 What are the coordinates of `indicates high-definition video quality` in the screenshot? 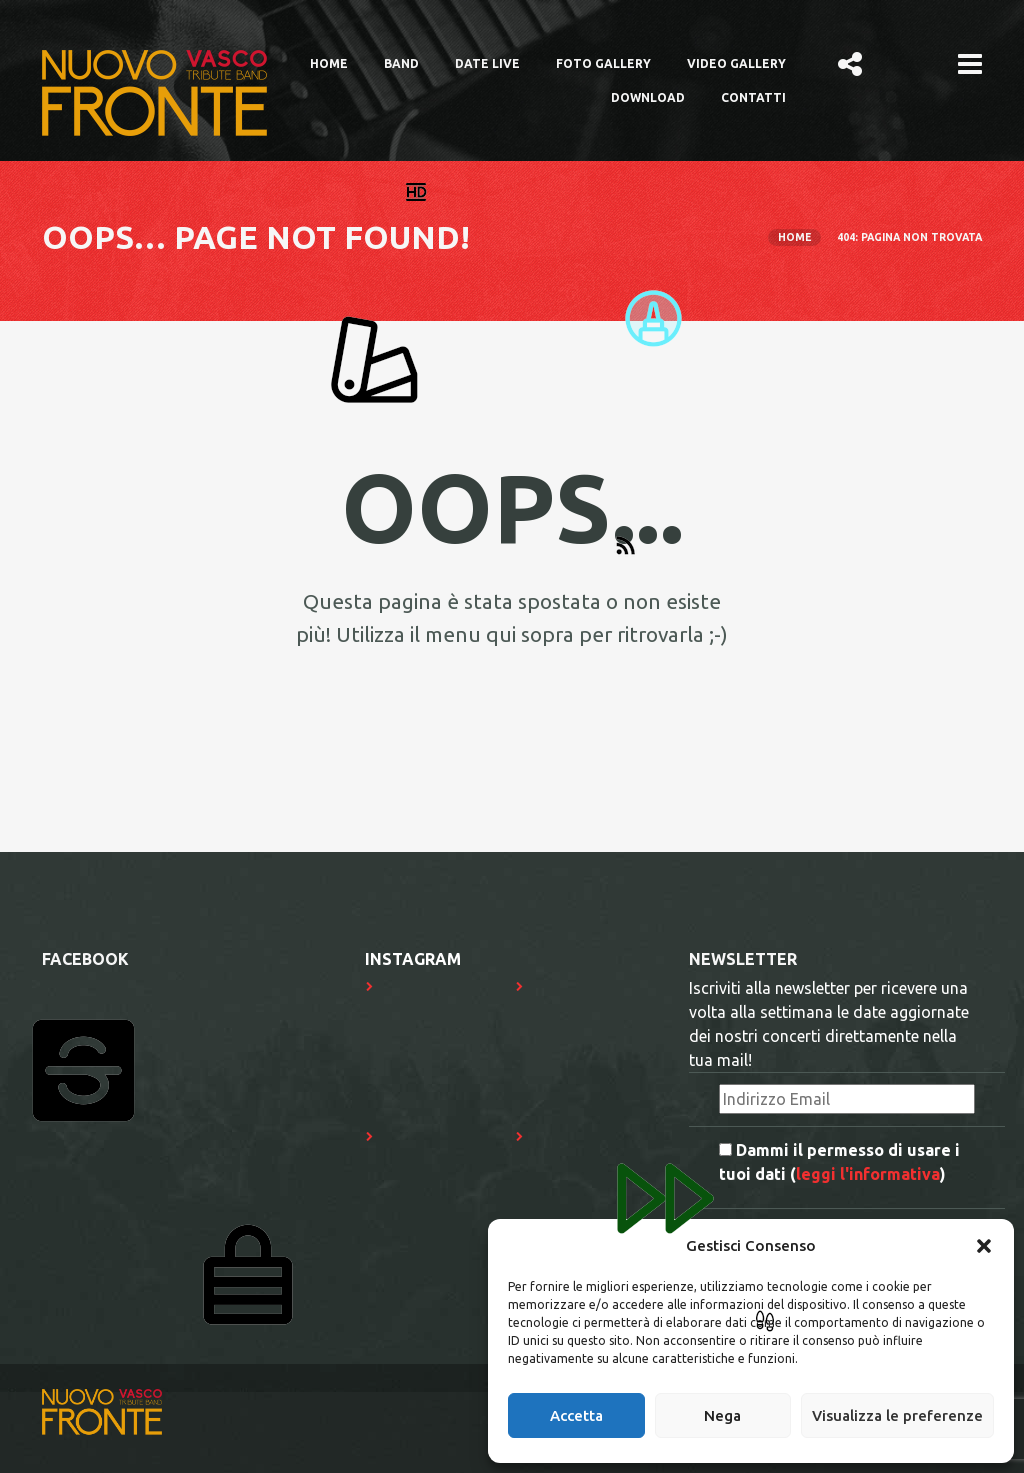 It's located at (416, 192).